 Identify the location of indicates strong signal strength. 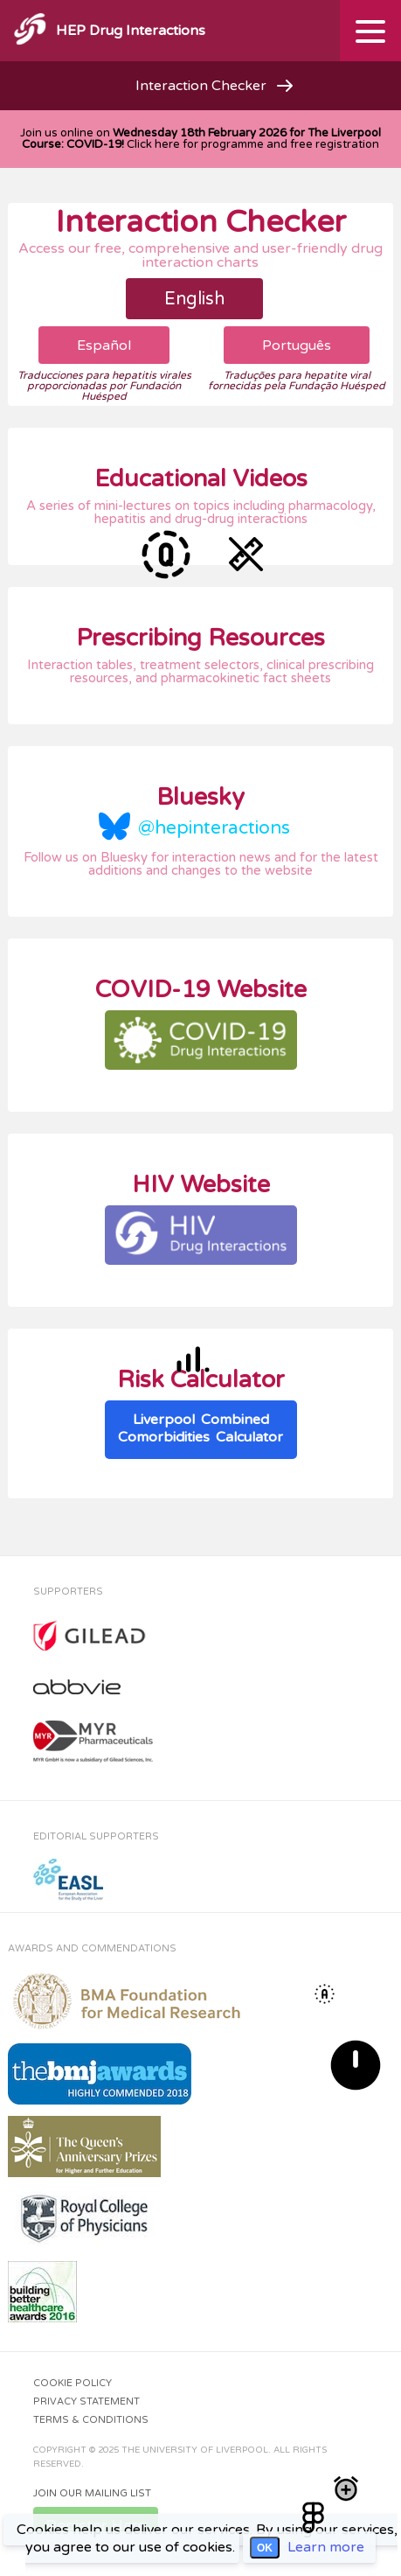
(193, 1356).